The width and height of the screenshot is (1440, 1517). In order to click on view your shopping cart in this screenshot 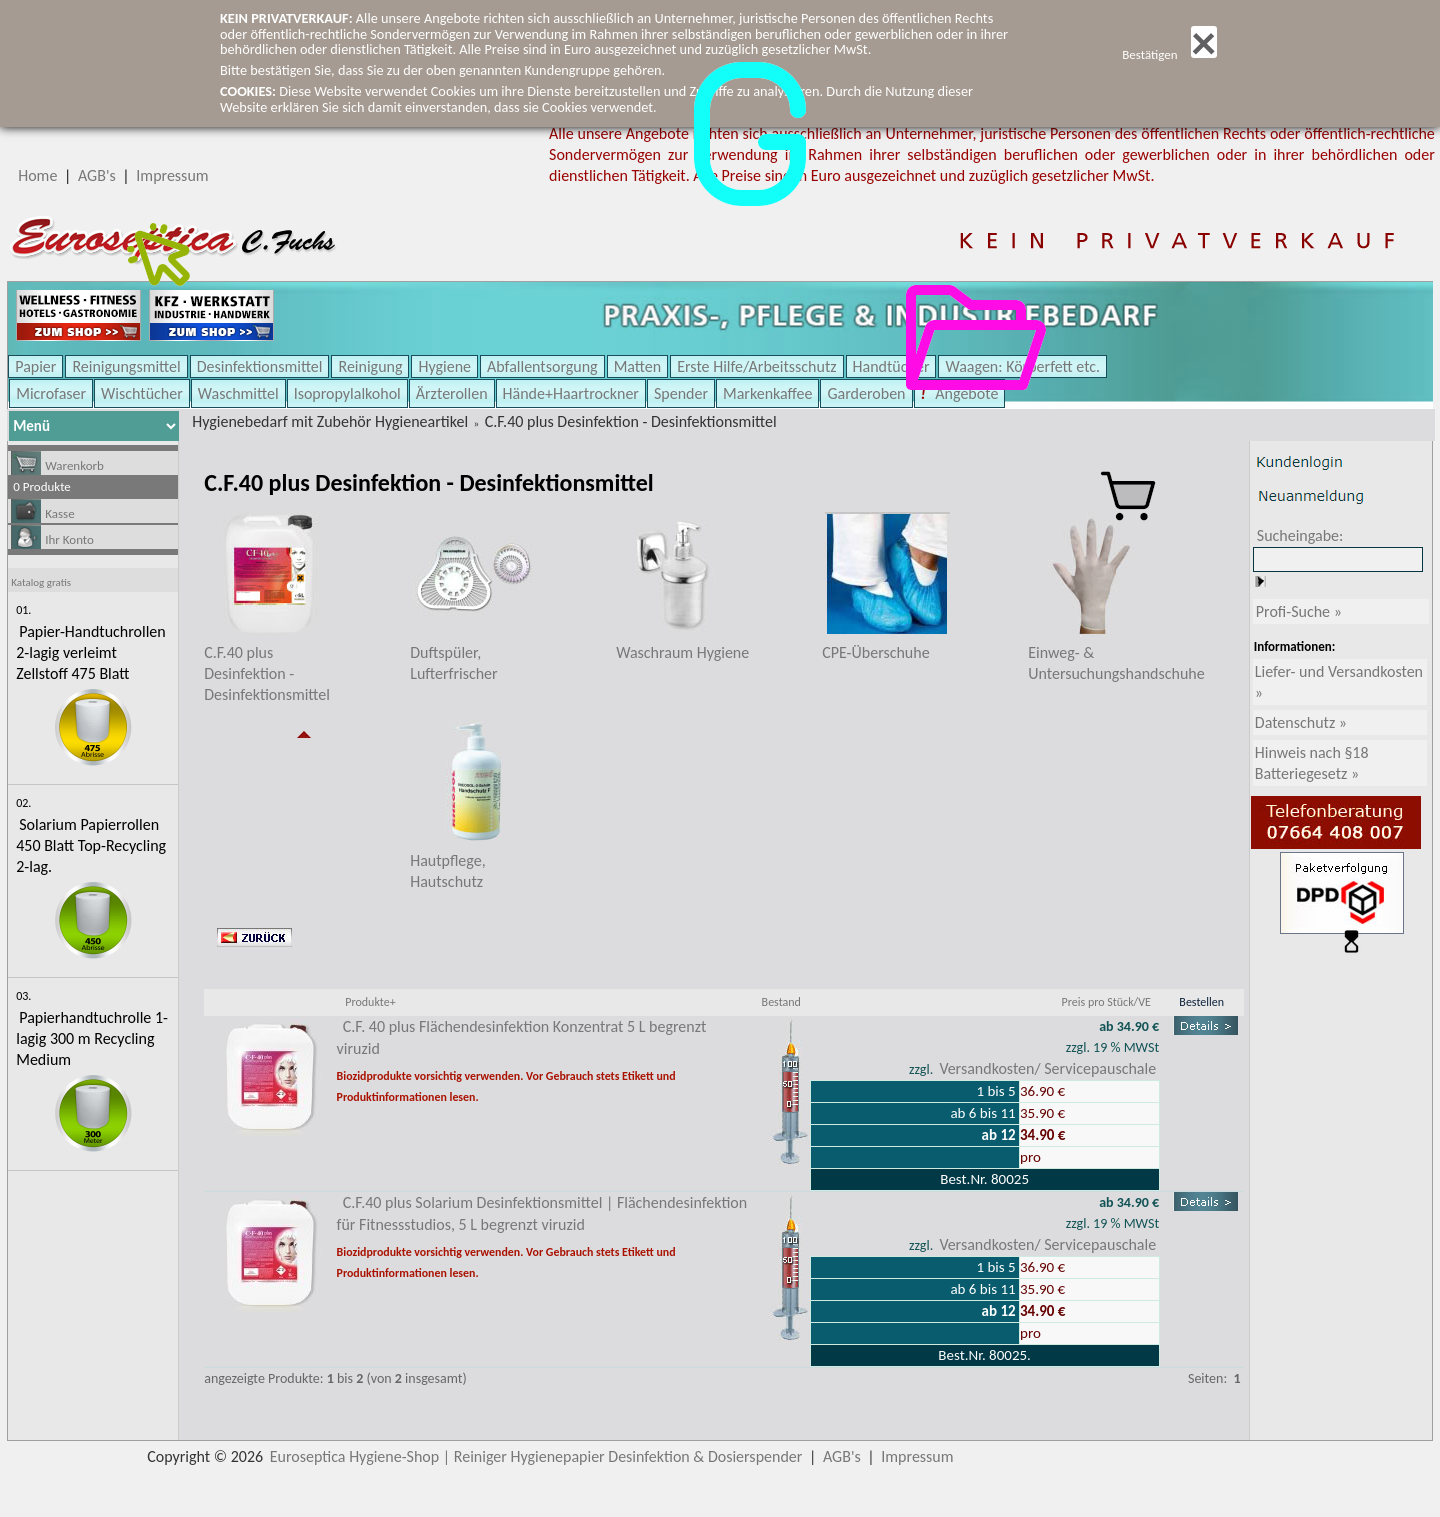, I will do `click(1129, 496)`.